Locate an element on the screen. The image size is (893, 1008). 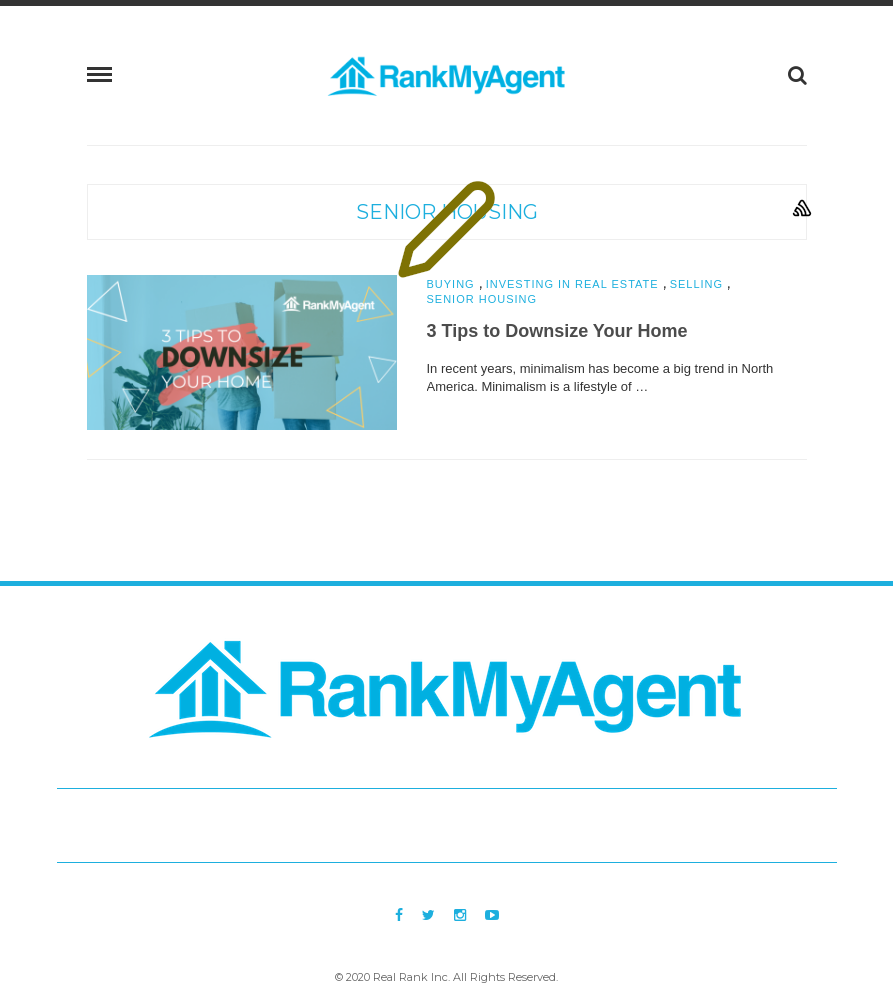
sentry error monitoring integration is located at coordinates (802, 208).